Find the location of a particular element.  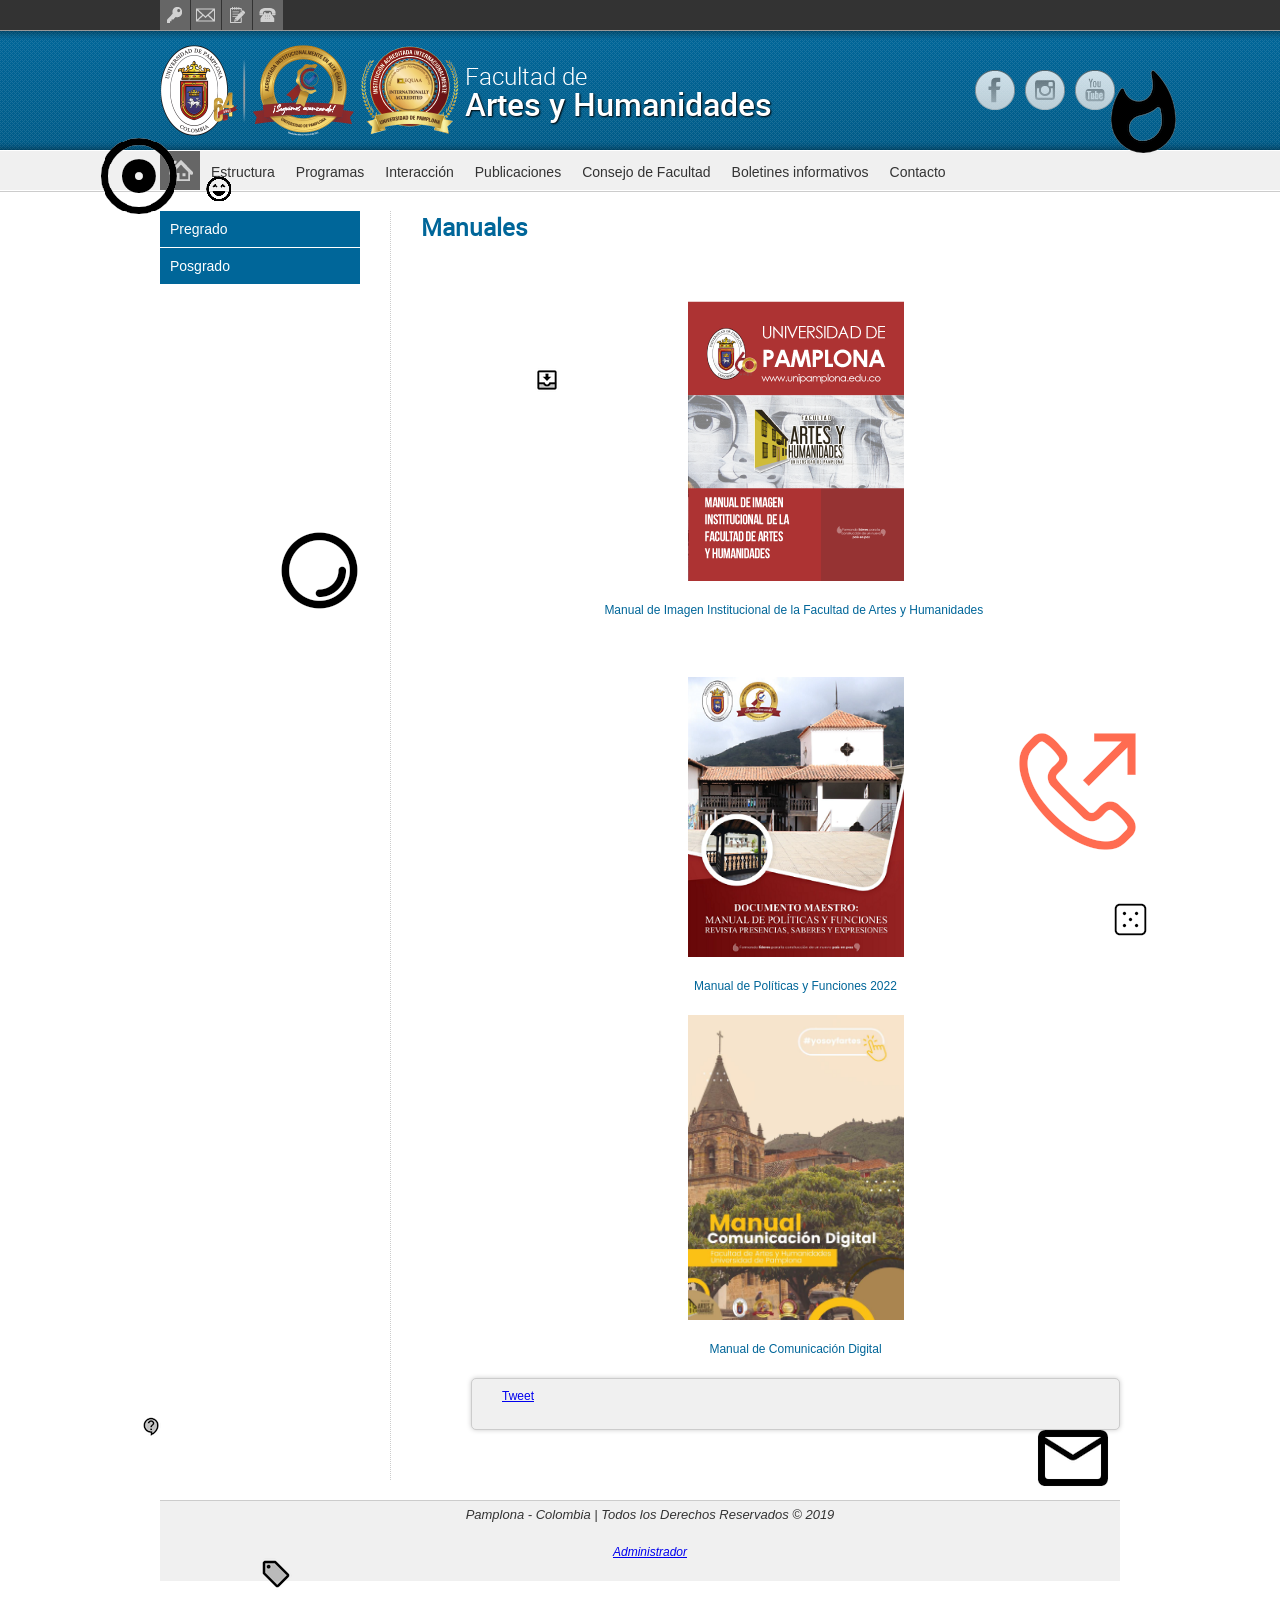

access music albums or library is located at coordinates (139, 176).